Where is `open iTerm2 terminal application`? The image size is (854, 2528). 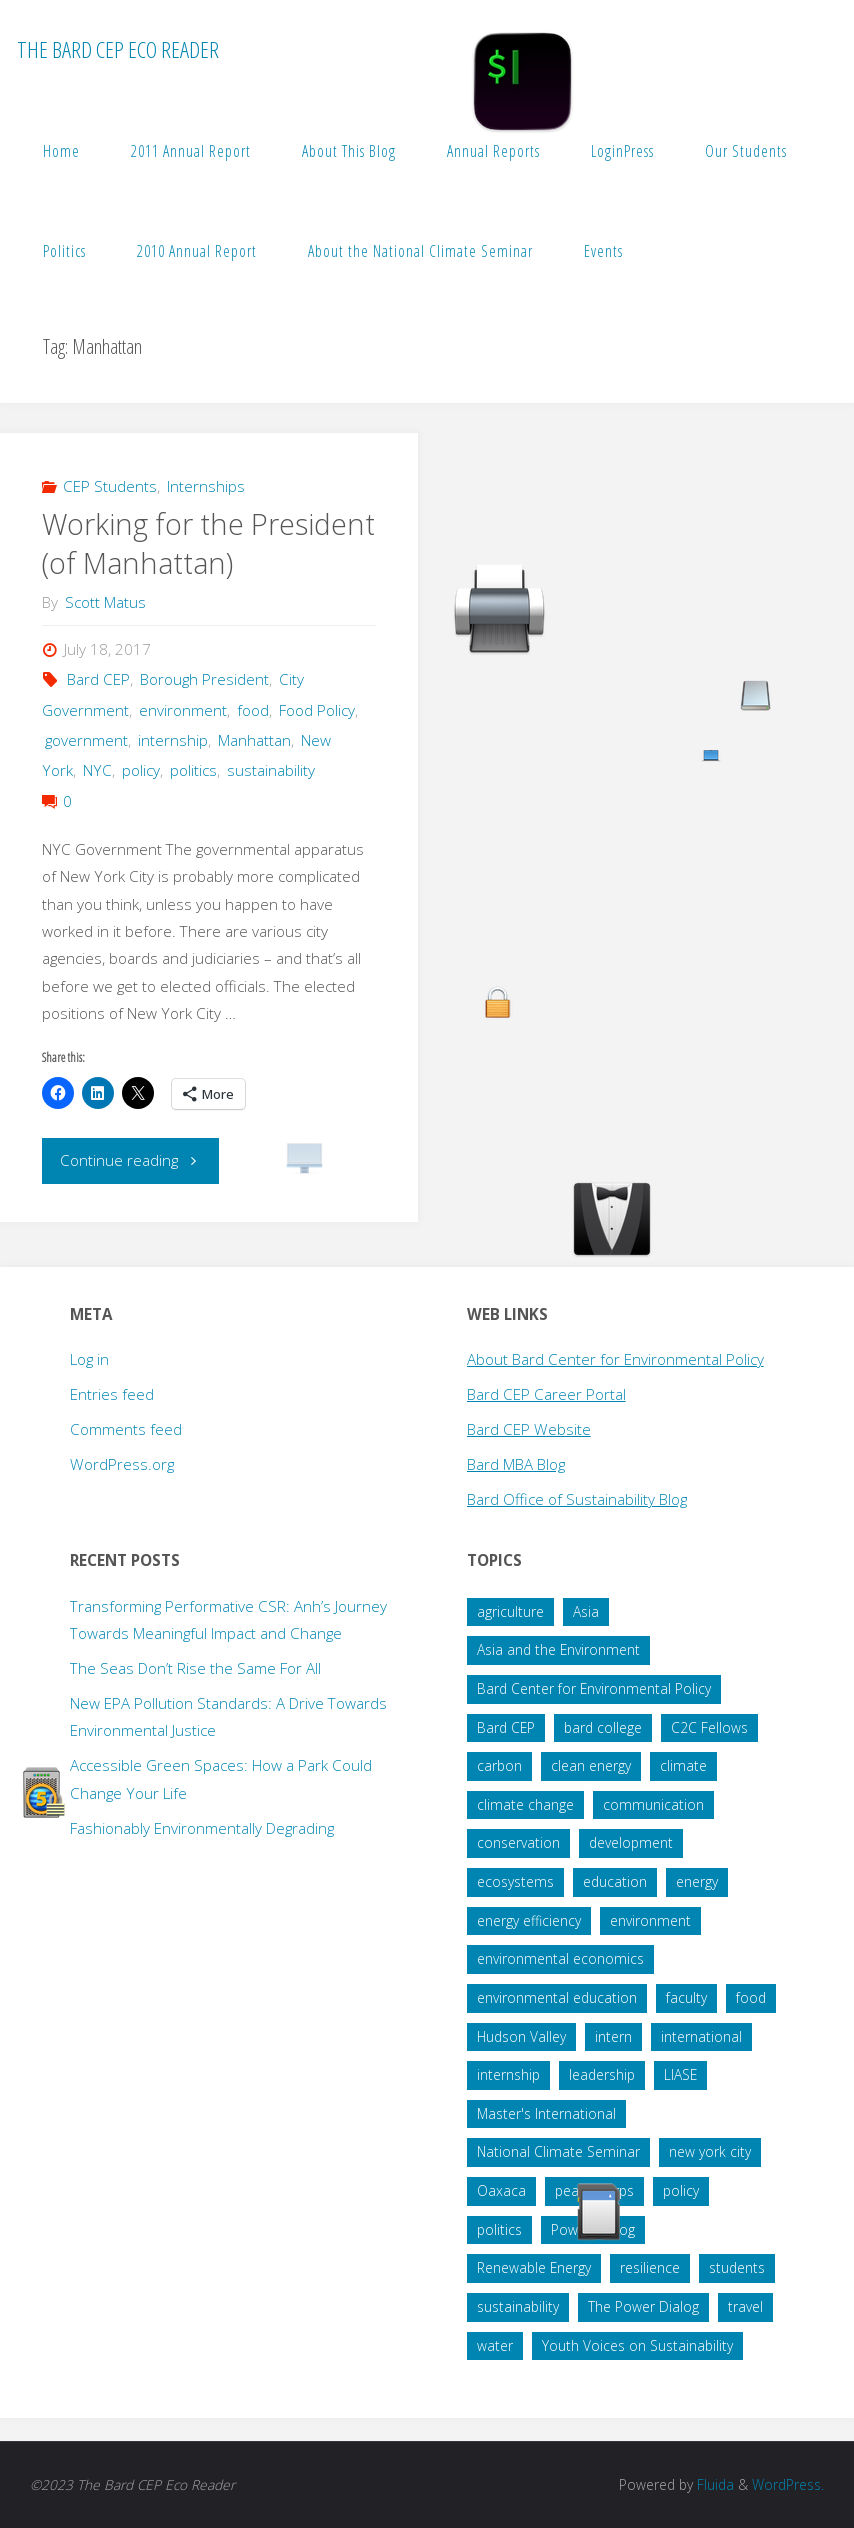
open iTerm2 terminal application is located at coordinates (522, 81).